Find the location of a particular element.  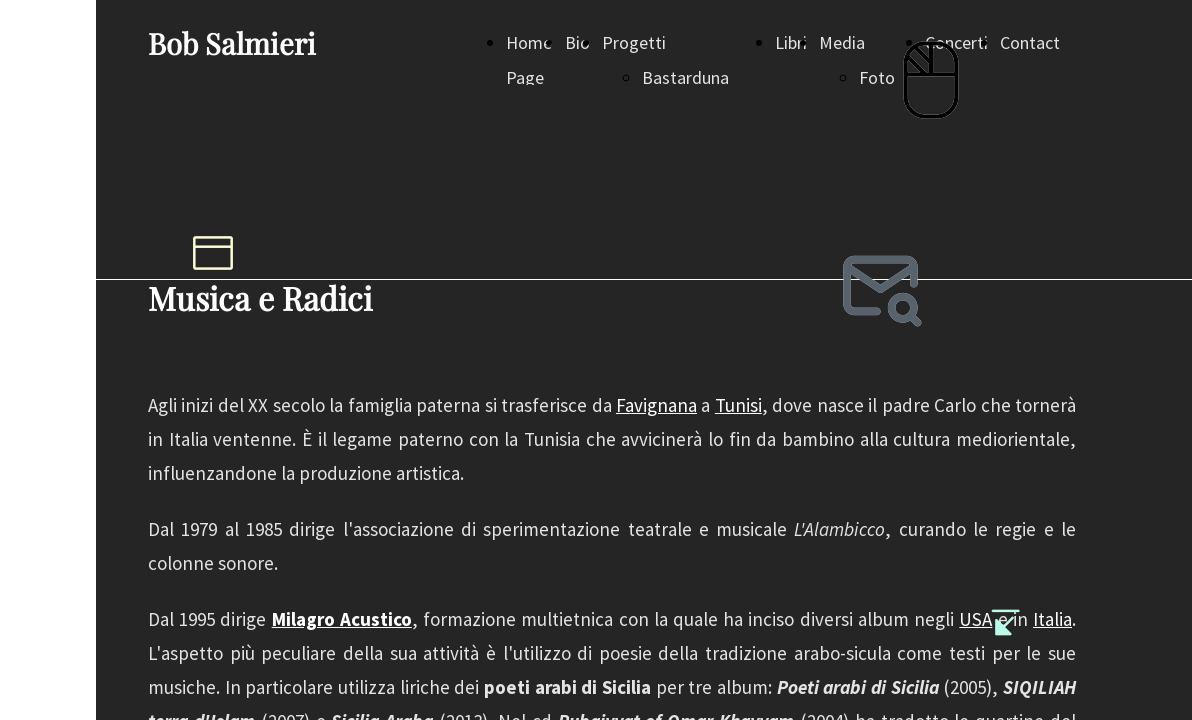

open web browser is located at coordinates (213, 253).